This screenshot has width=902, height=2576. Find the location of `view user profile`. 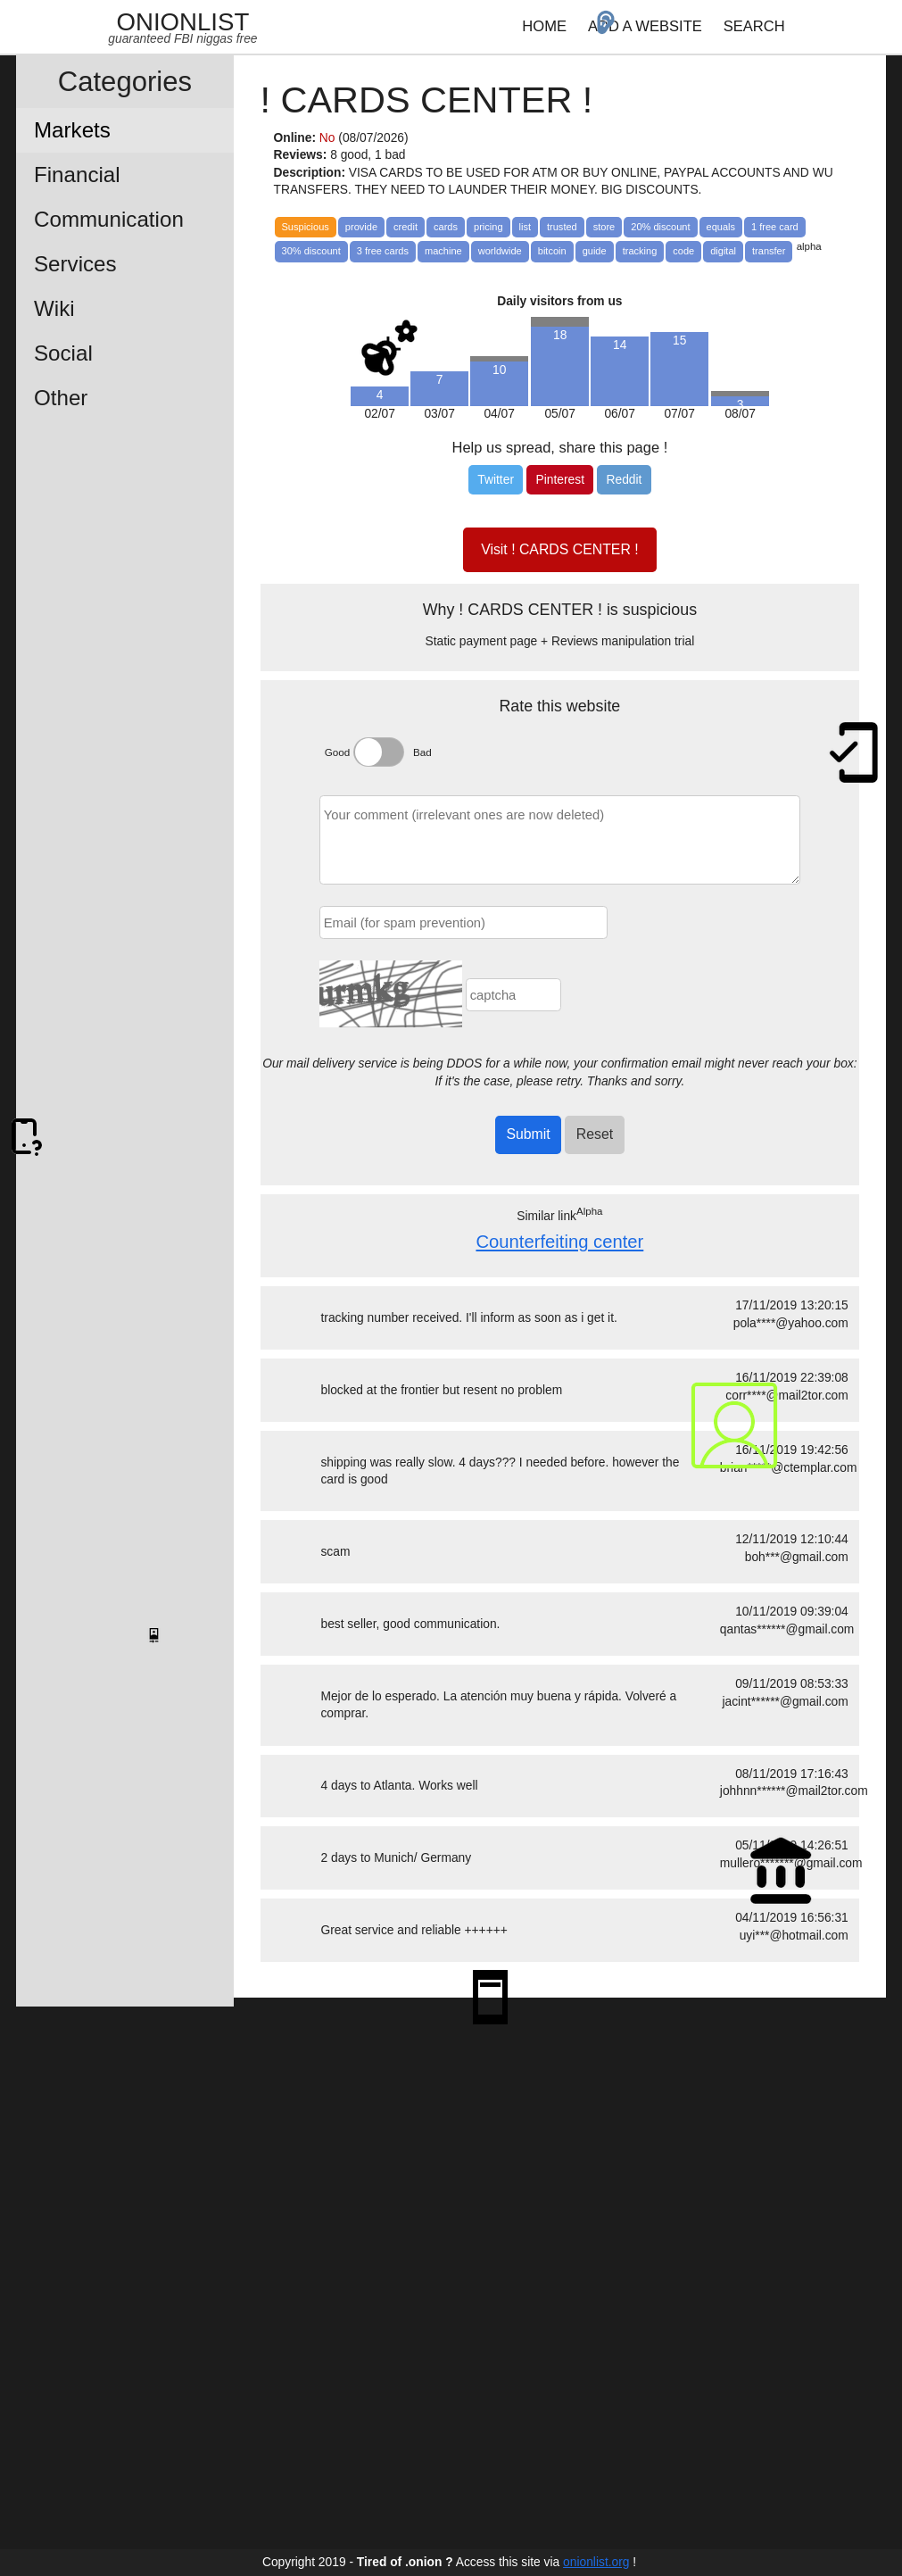

view user profile is located at coordinates (734, 1425).